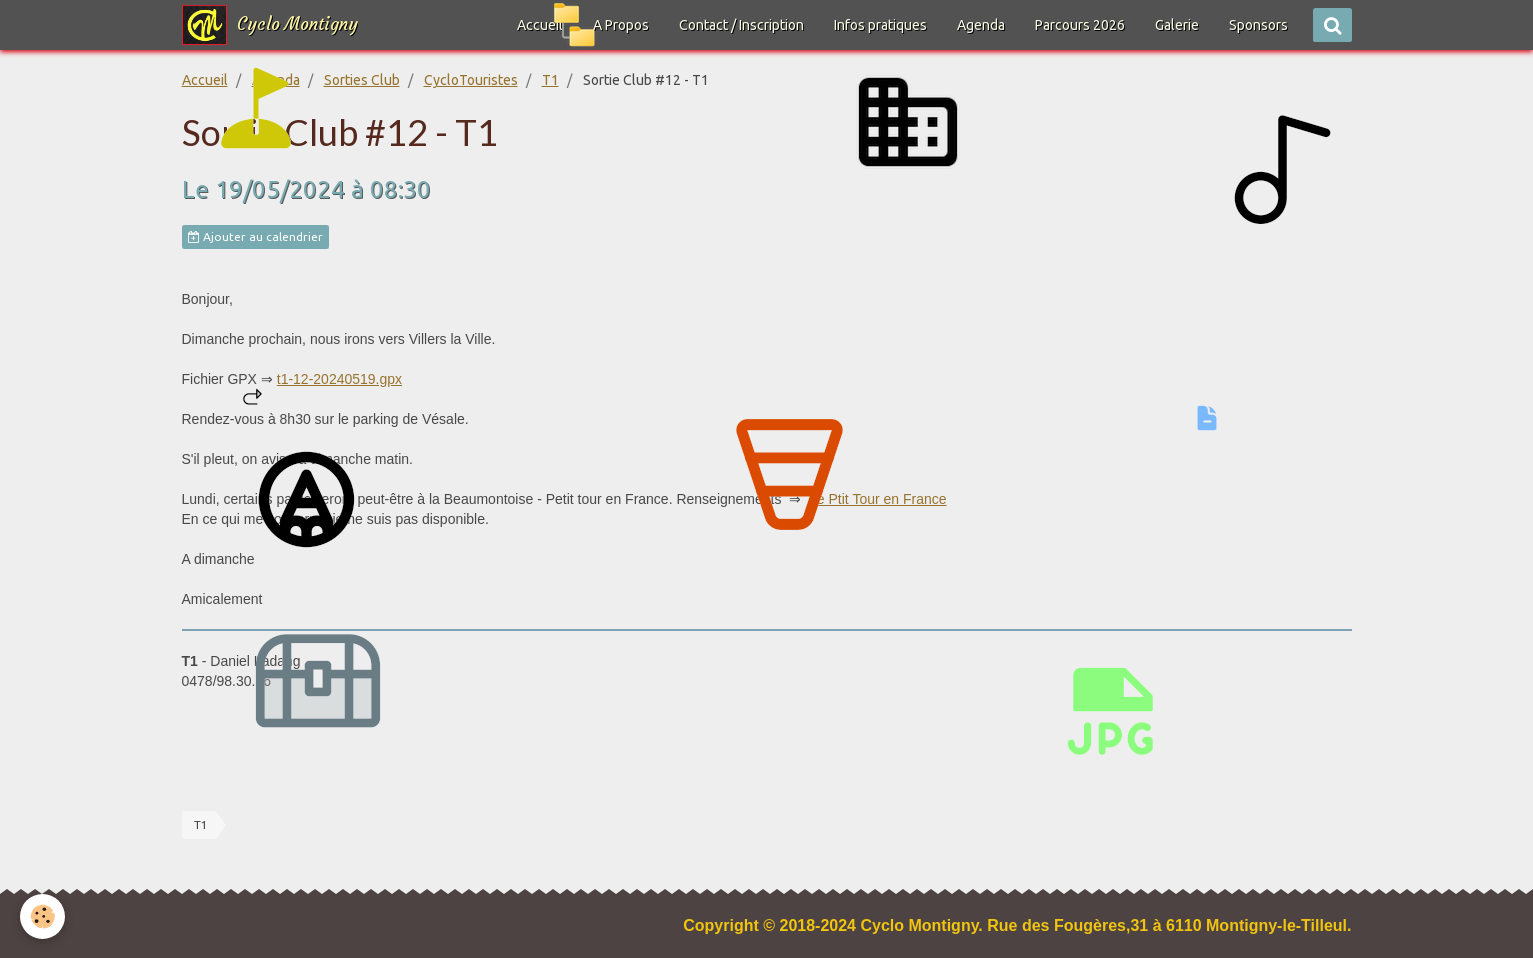 The width and height of the screenshot is (1533, 958). I want to click on view folder hierarchy or directory structure, so click(575, 24).